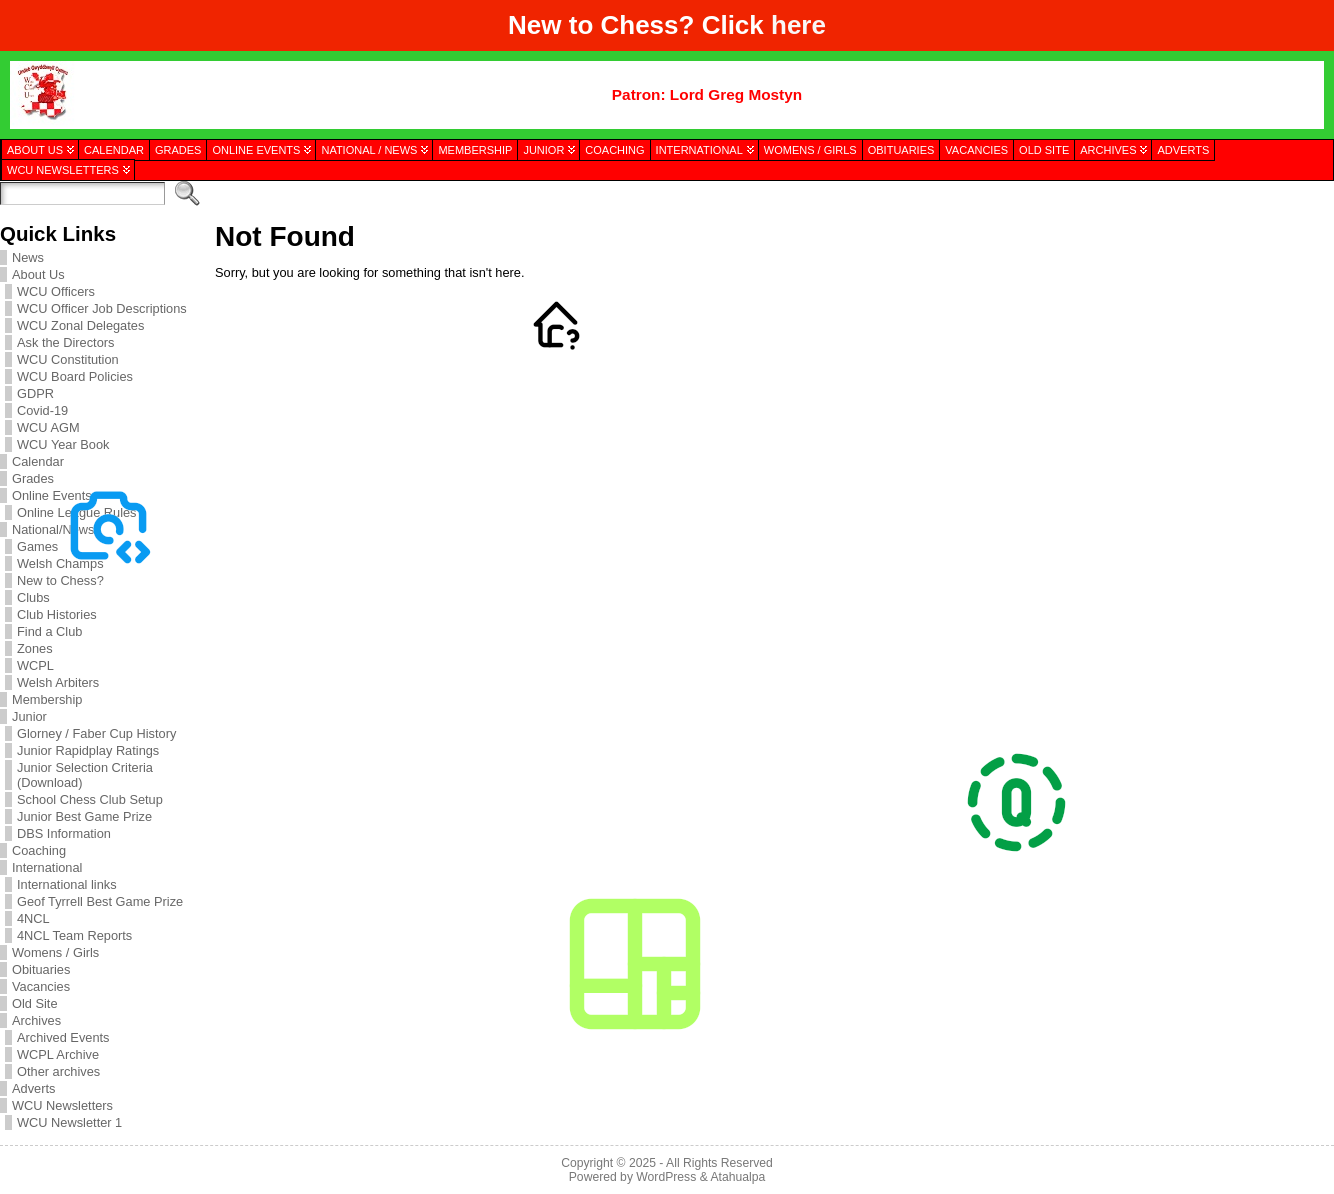 The height and width of the screenshot is (1194, 1334). I want to click on scan or capture code with camera, so click(108, 525).